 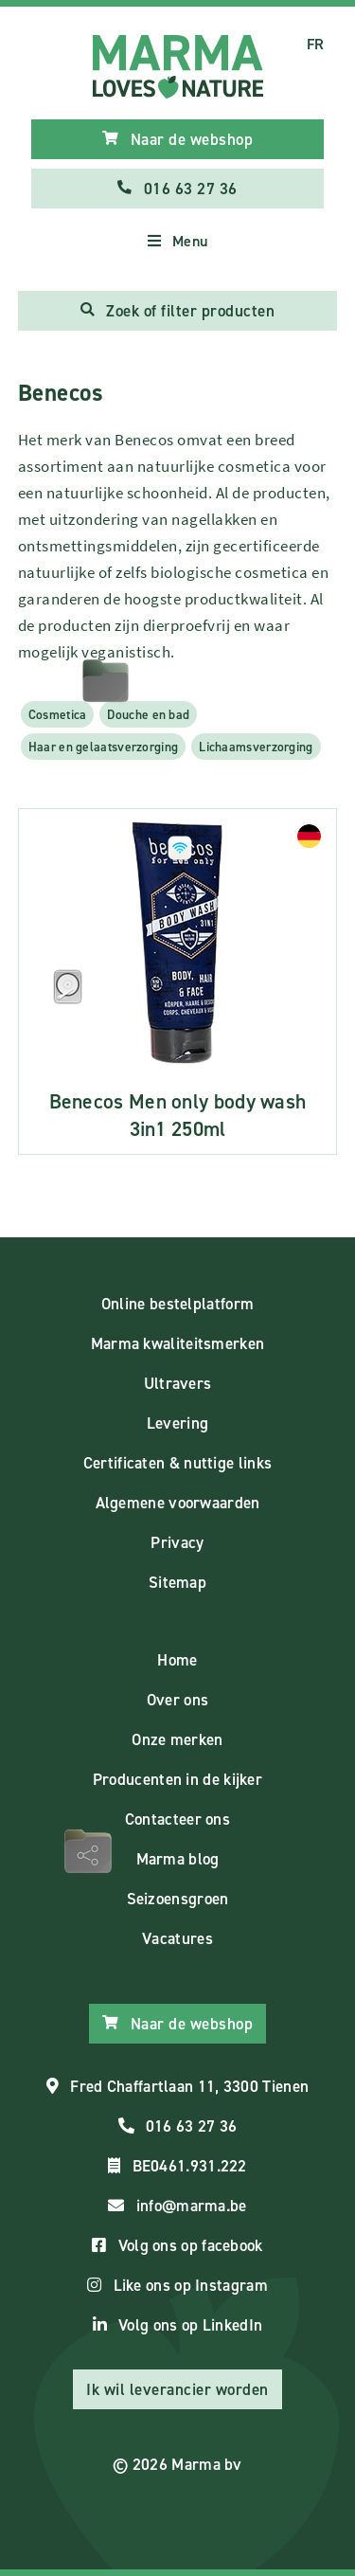 What do you see at coordinates (67, 986) in the screenshot?
I see `open disk utility application` at bounding box center [67, 986].